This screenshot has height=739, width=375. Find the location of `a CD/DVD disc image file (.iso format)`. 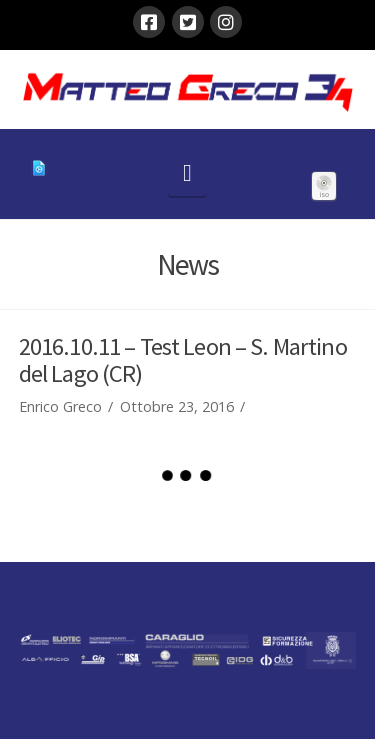

a CD/DVD disc image file (.iso format) is located at coordinates (324, 186).